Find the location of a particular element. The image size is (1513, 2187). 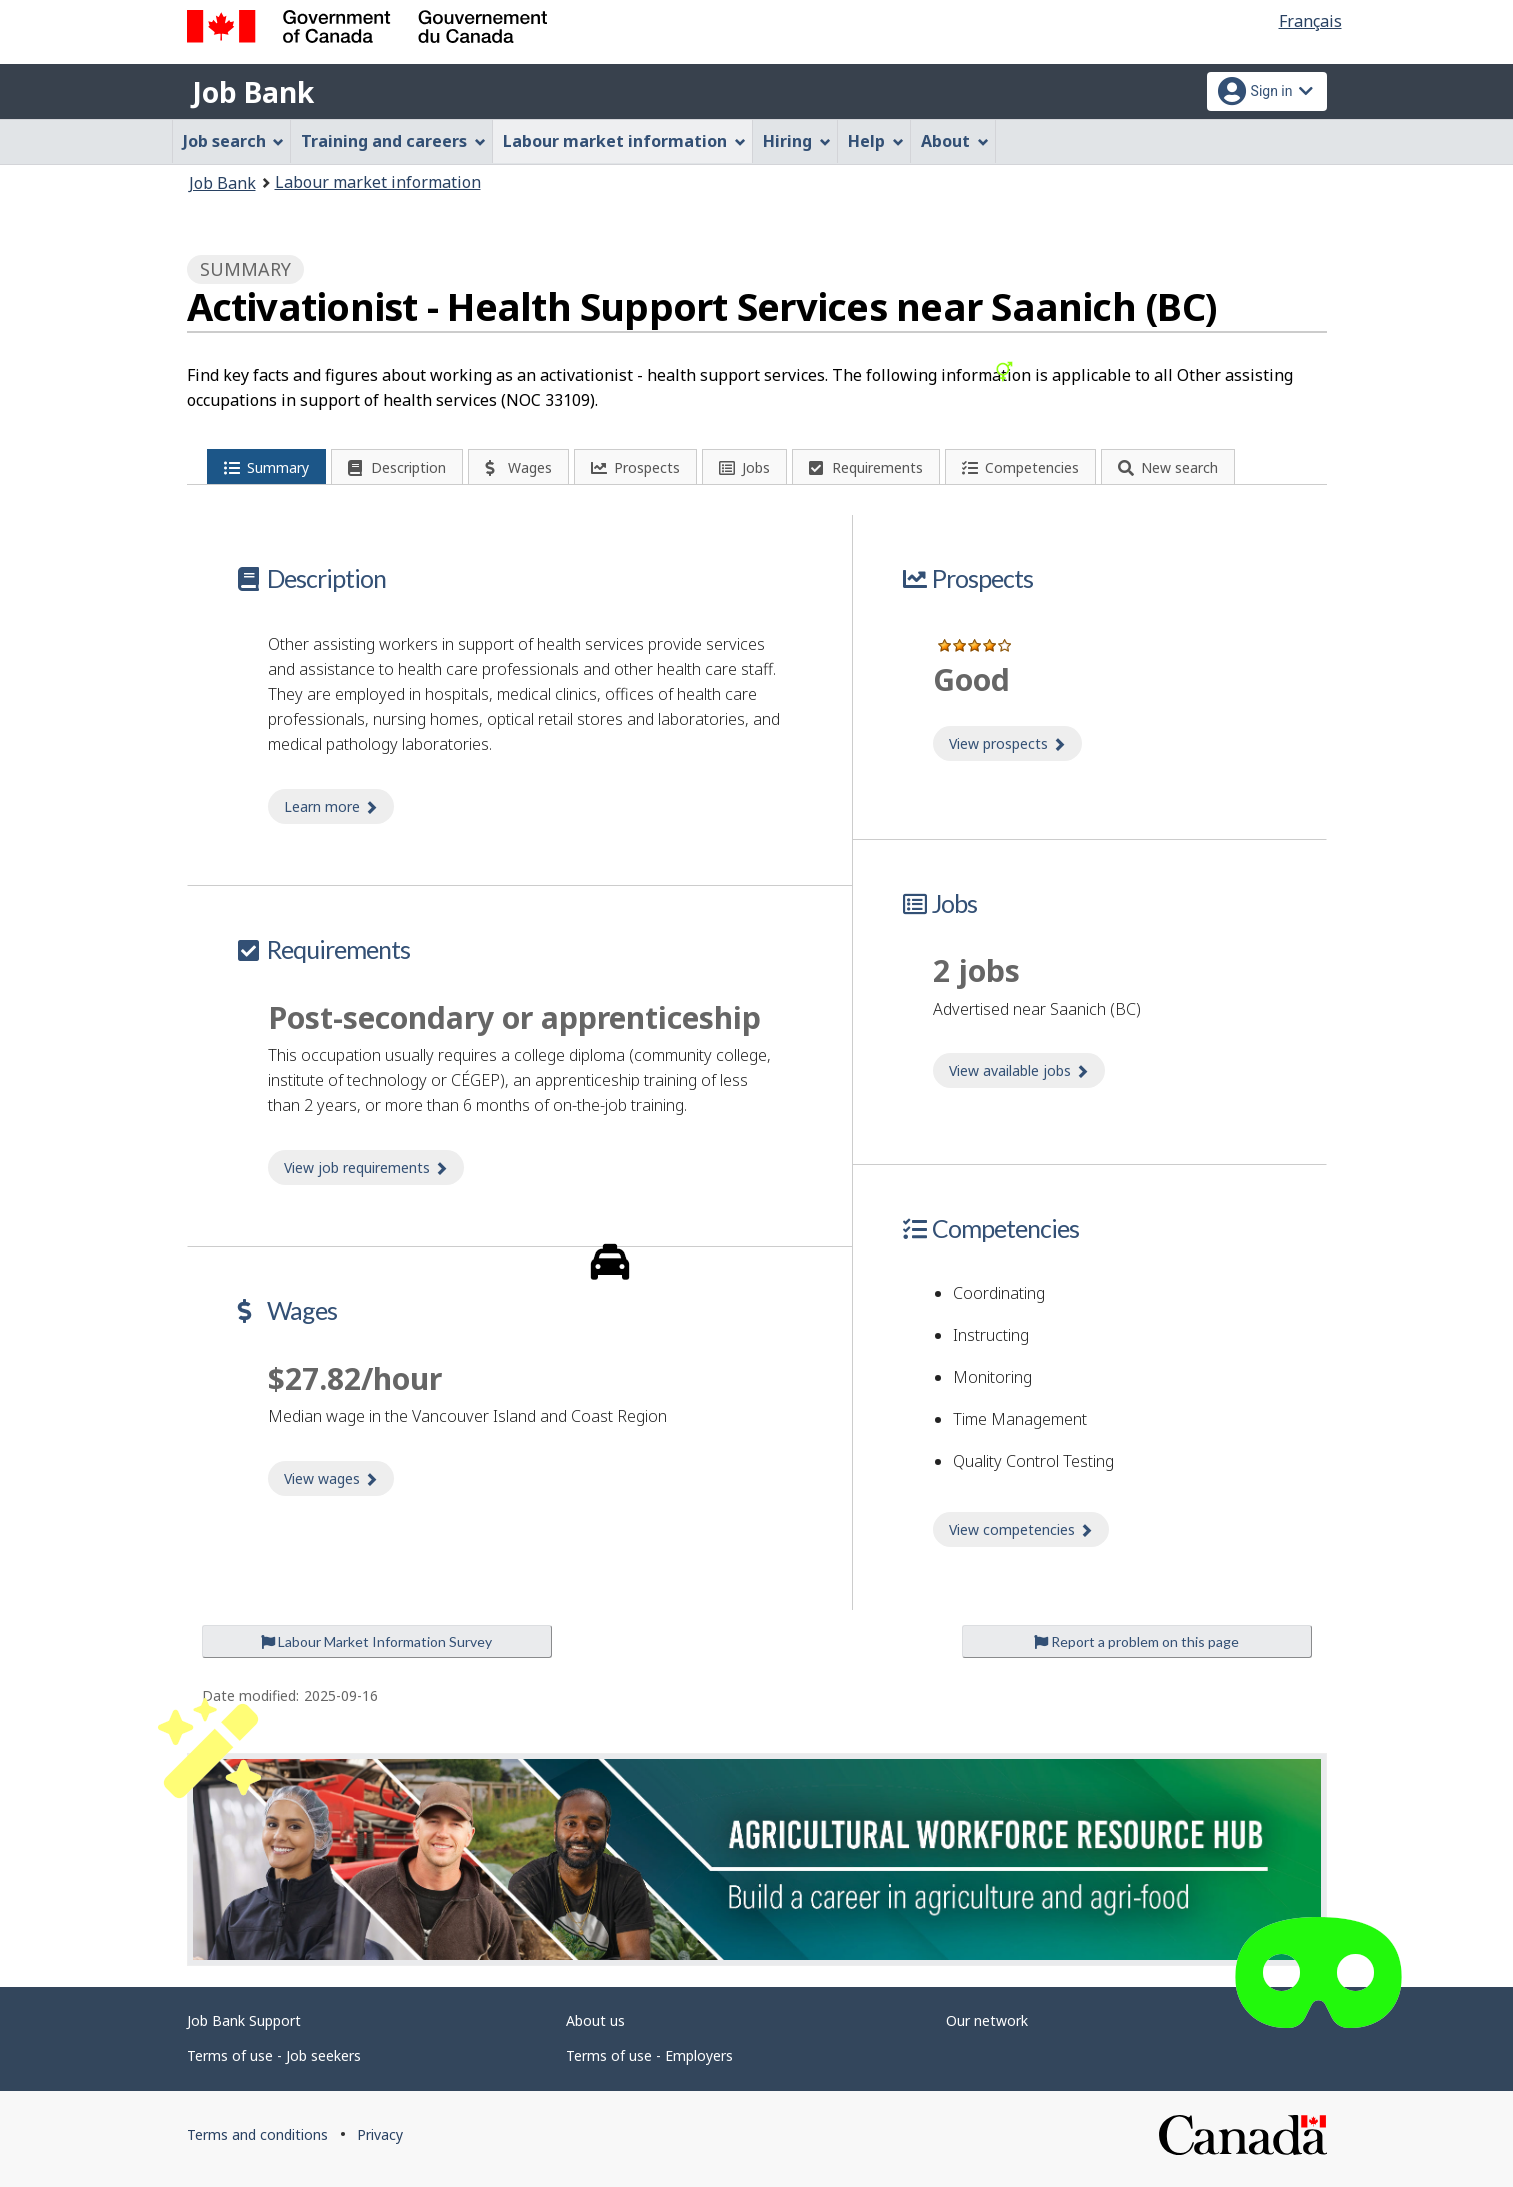

enable incognito or private browsing mode is located at coordinates (1318, 1972).